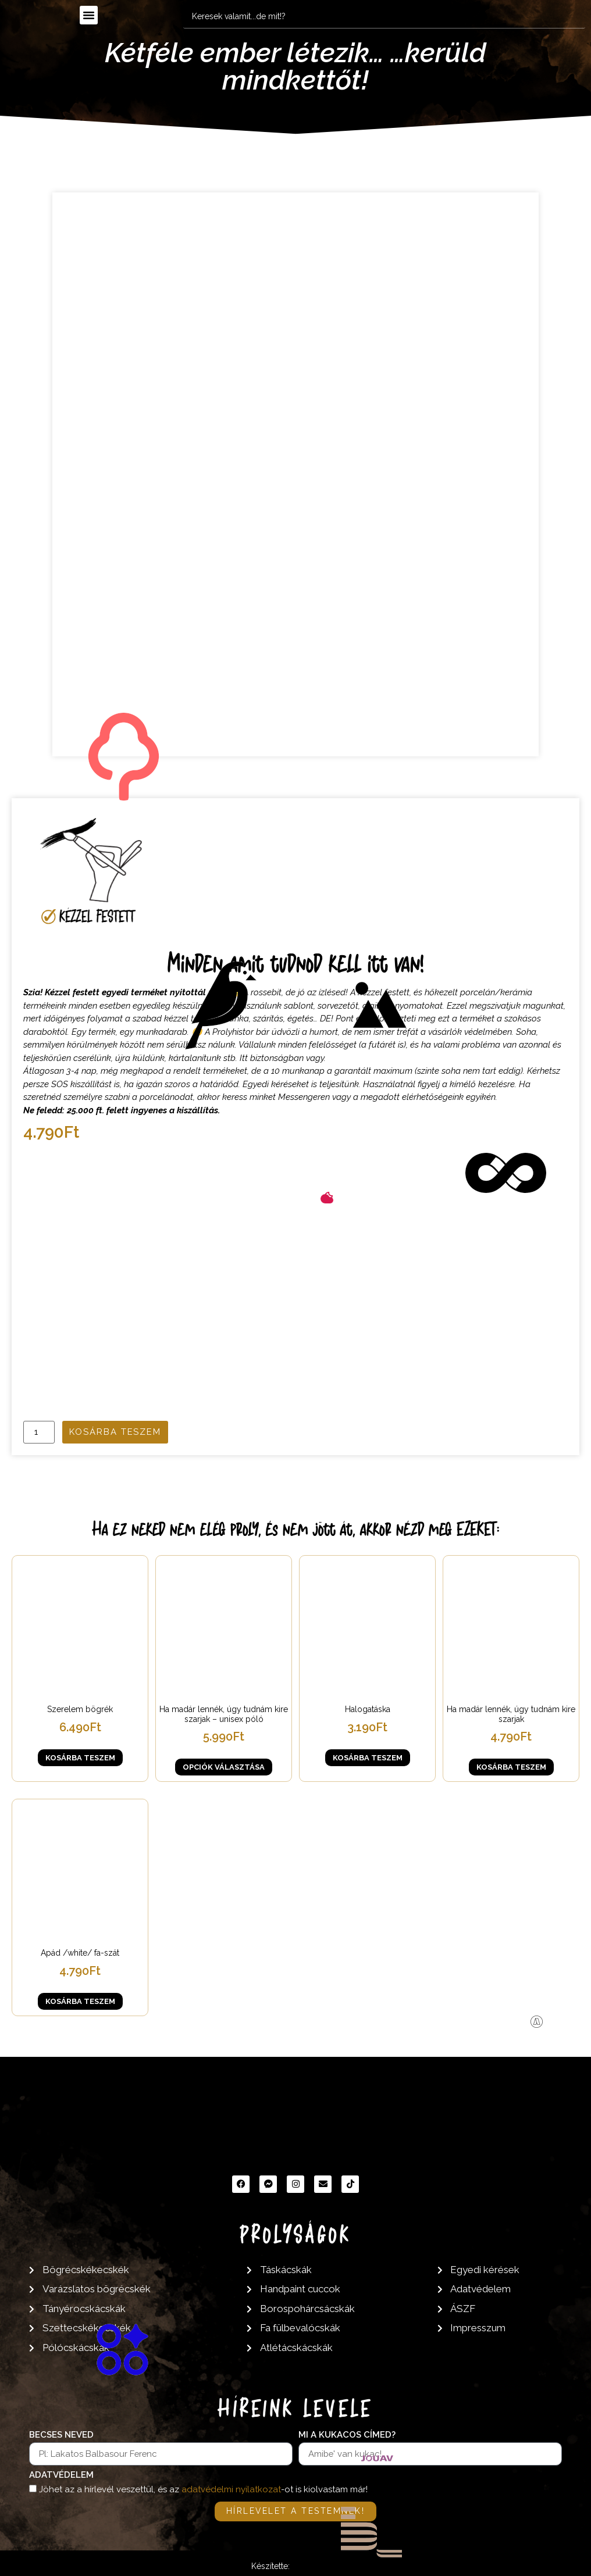 The width and height of the screenshot is (591, 2576). What do you see at coordinates (505, 1173) in the screenshot?
I see `open Apache Superset data visualization platform` at bounding box center [505, 1173].